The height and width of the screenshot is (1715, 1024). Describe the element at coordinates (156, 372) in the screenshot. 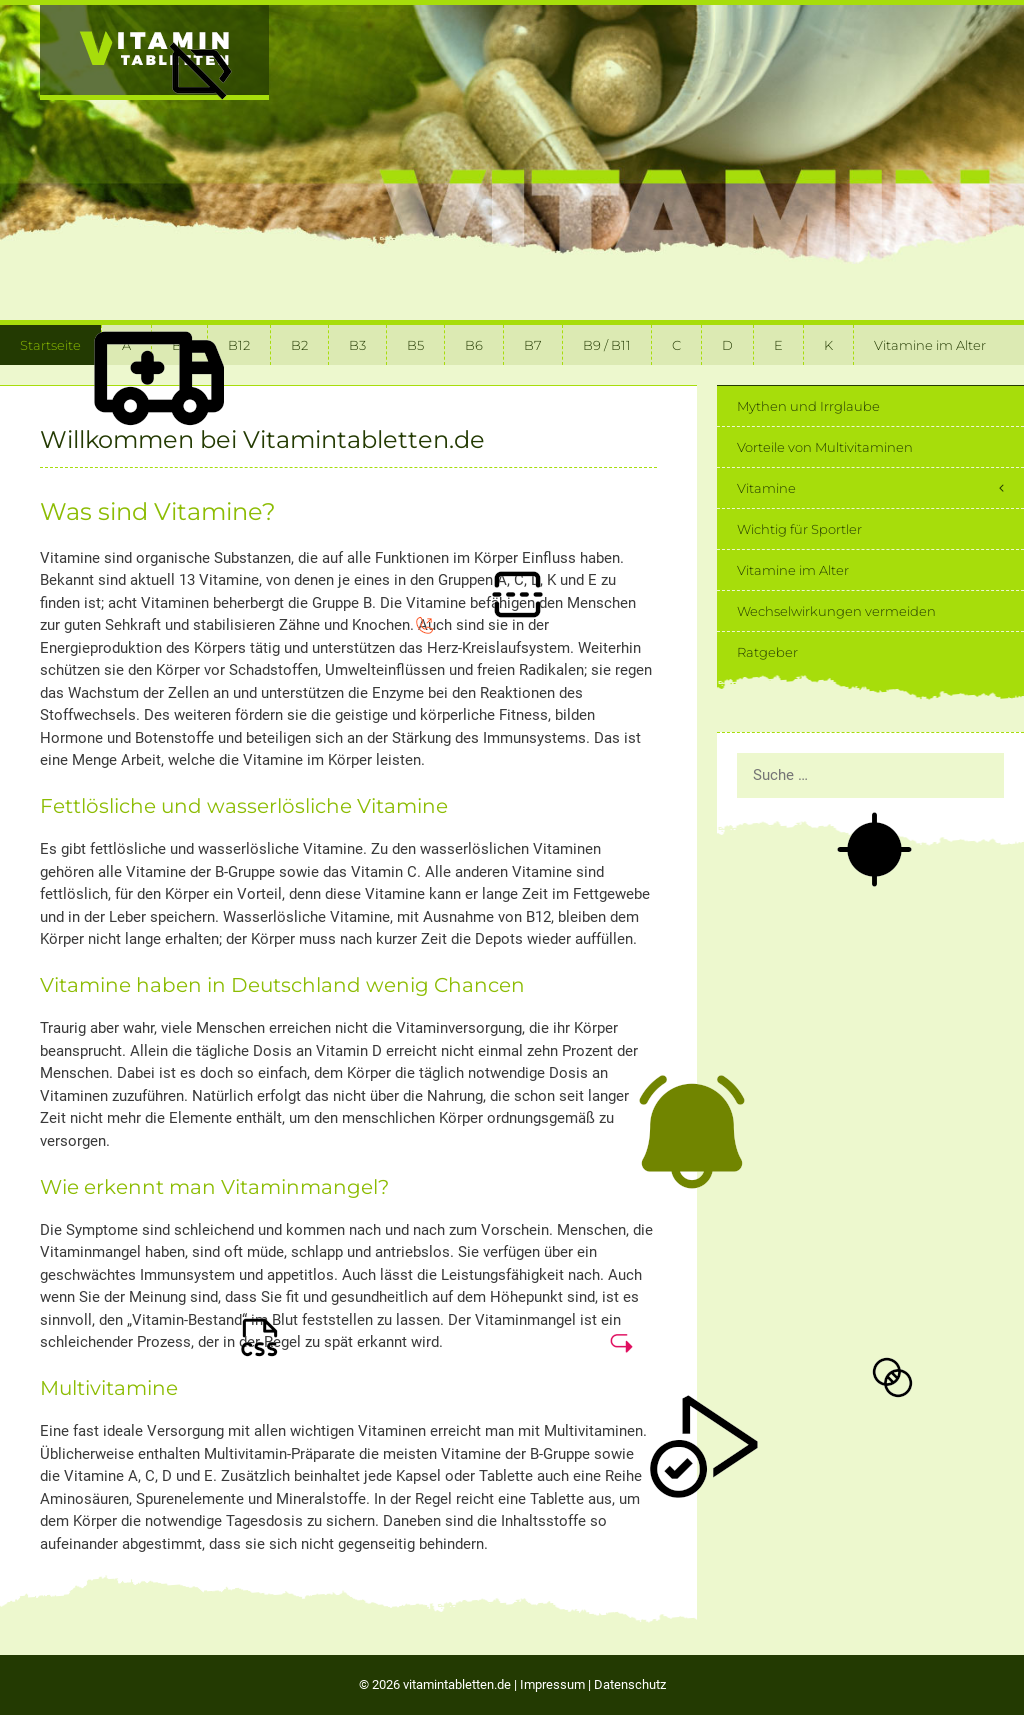

I see `access emergency medical services` at that location.